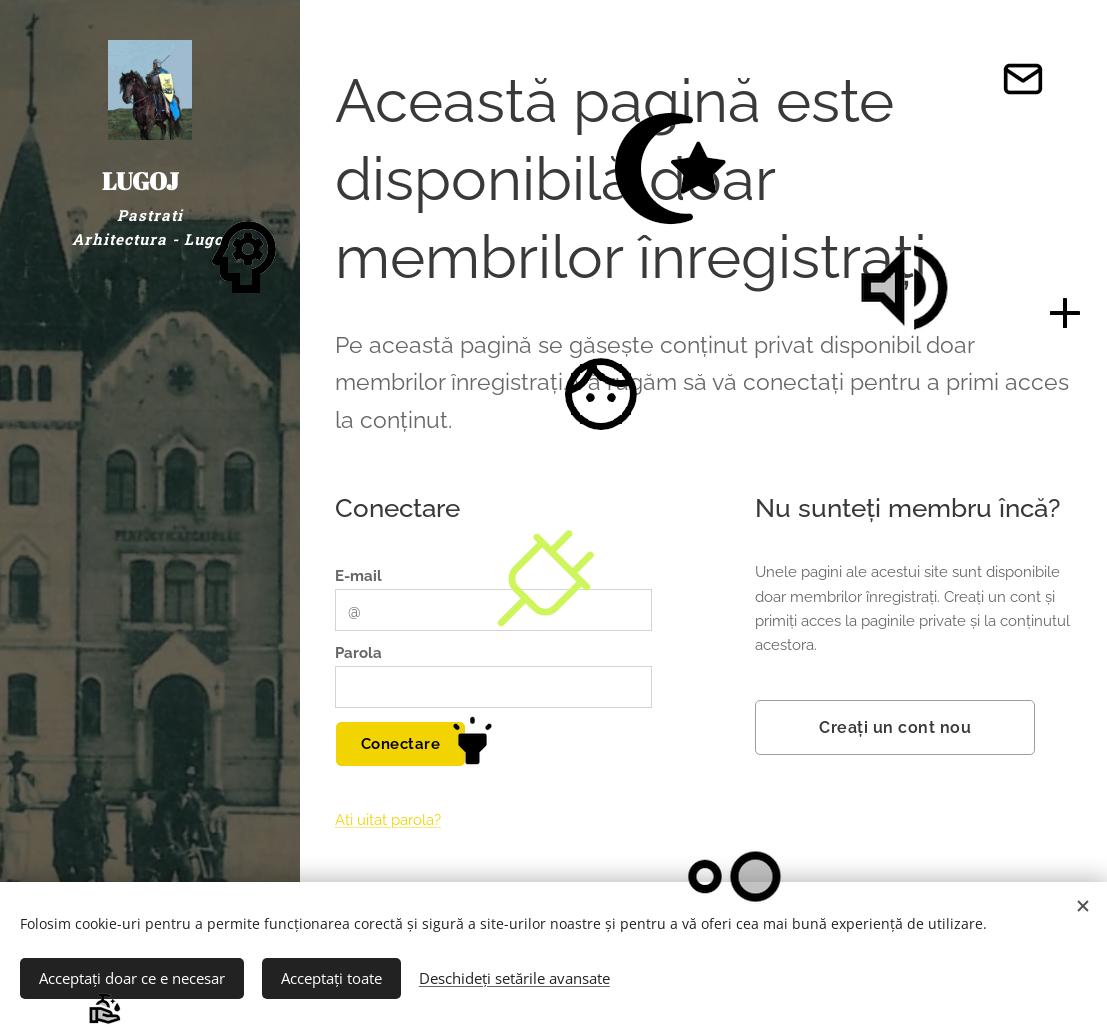  I want to click on hand washing or hygiene reminder, so click(105, 1008).